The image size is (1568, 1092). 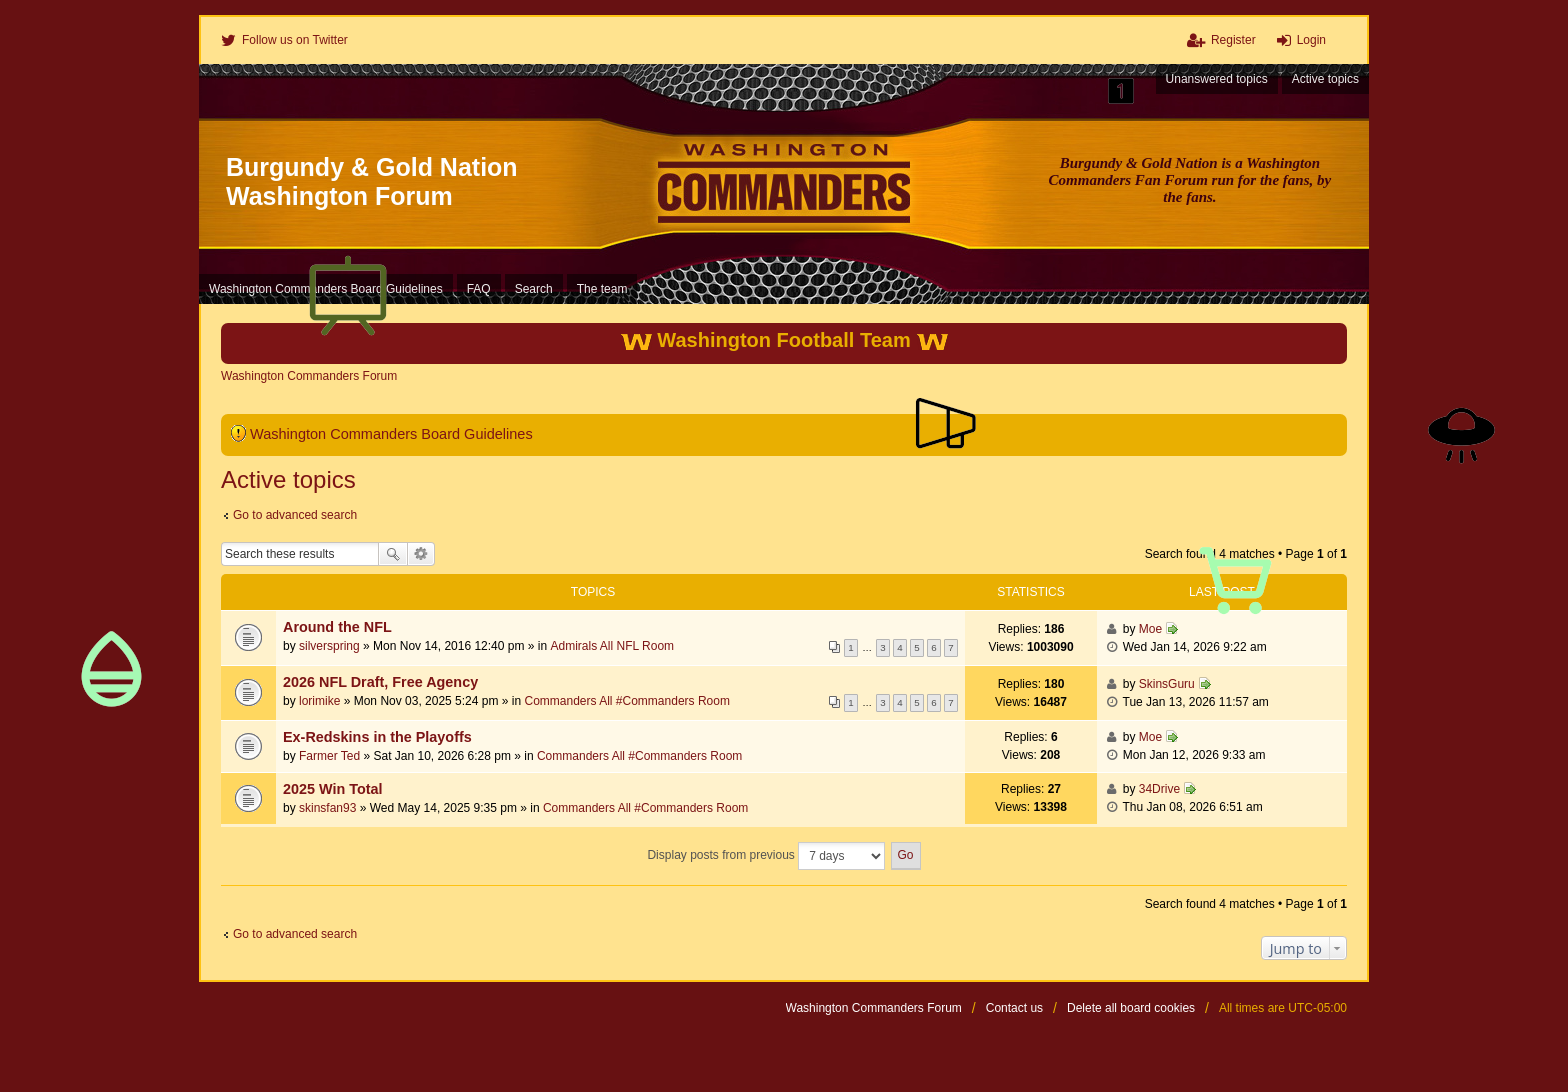 What do you see at coordinates (111, 671) in the screenshot?
I see `indicates partial fill level or half-full status` at bounding box center [111, 671].